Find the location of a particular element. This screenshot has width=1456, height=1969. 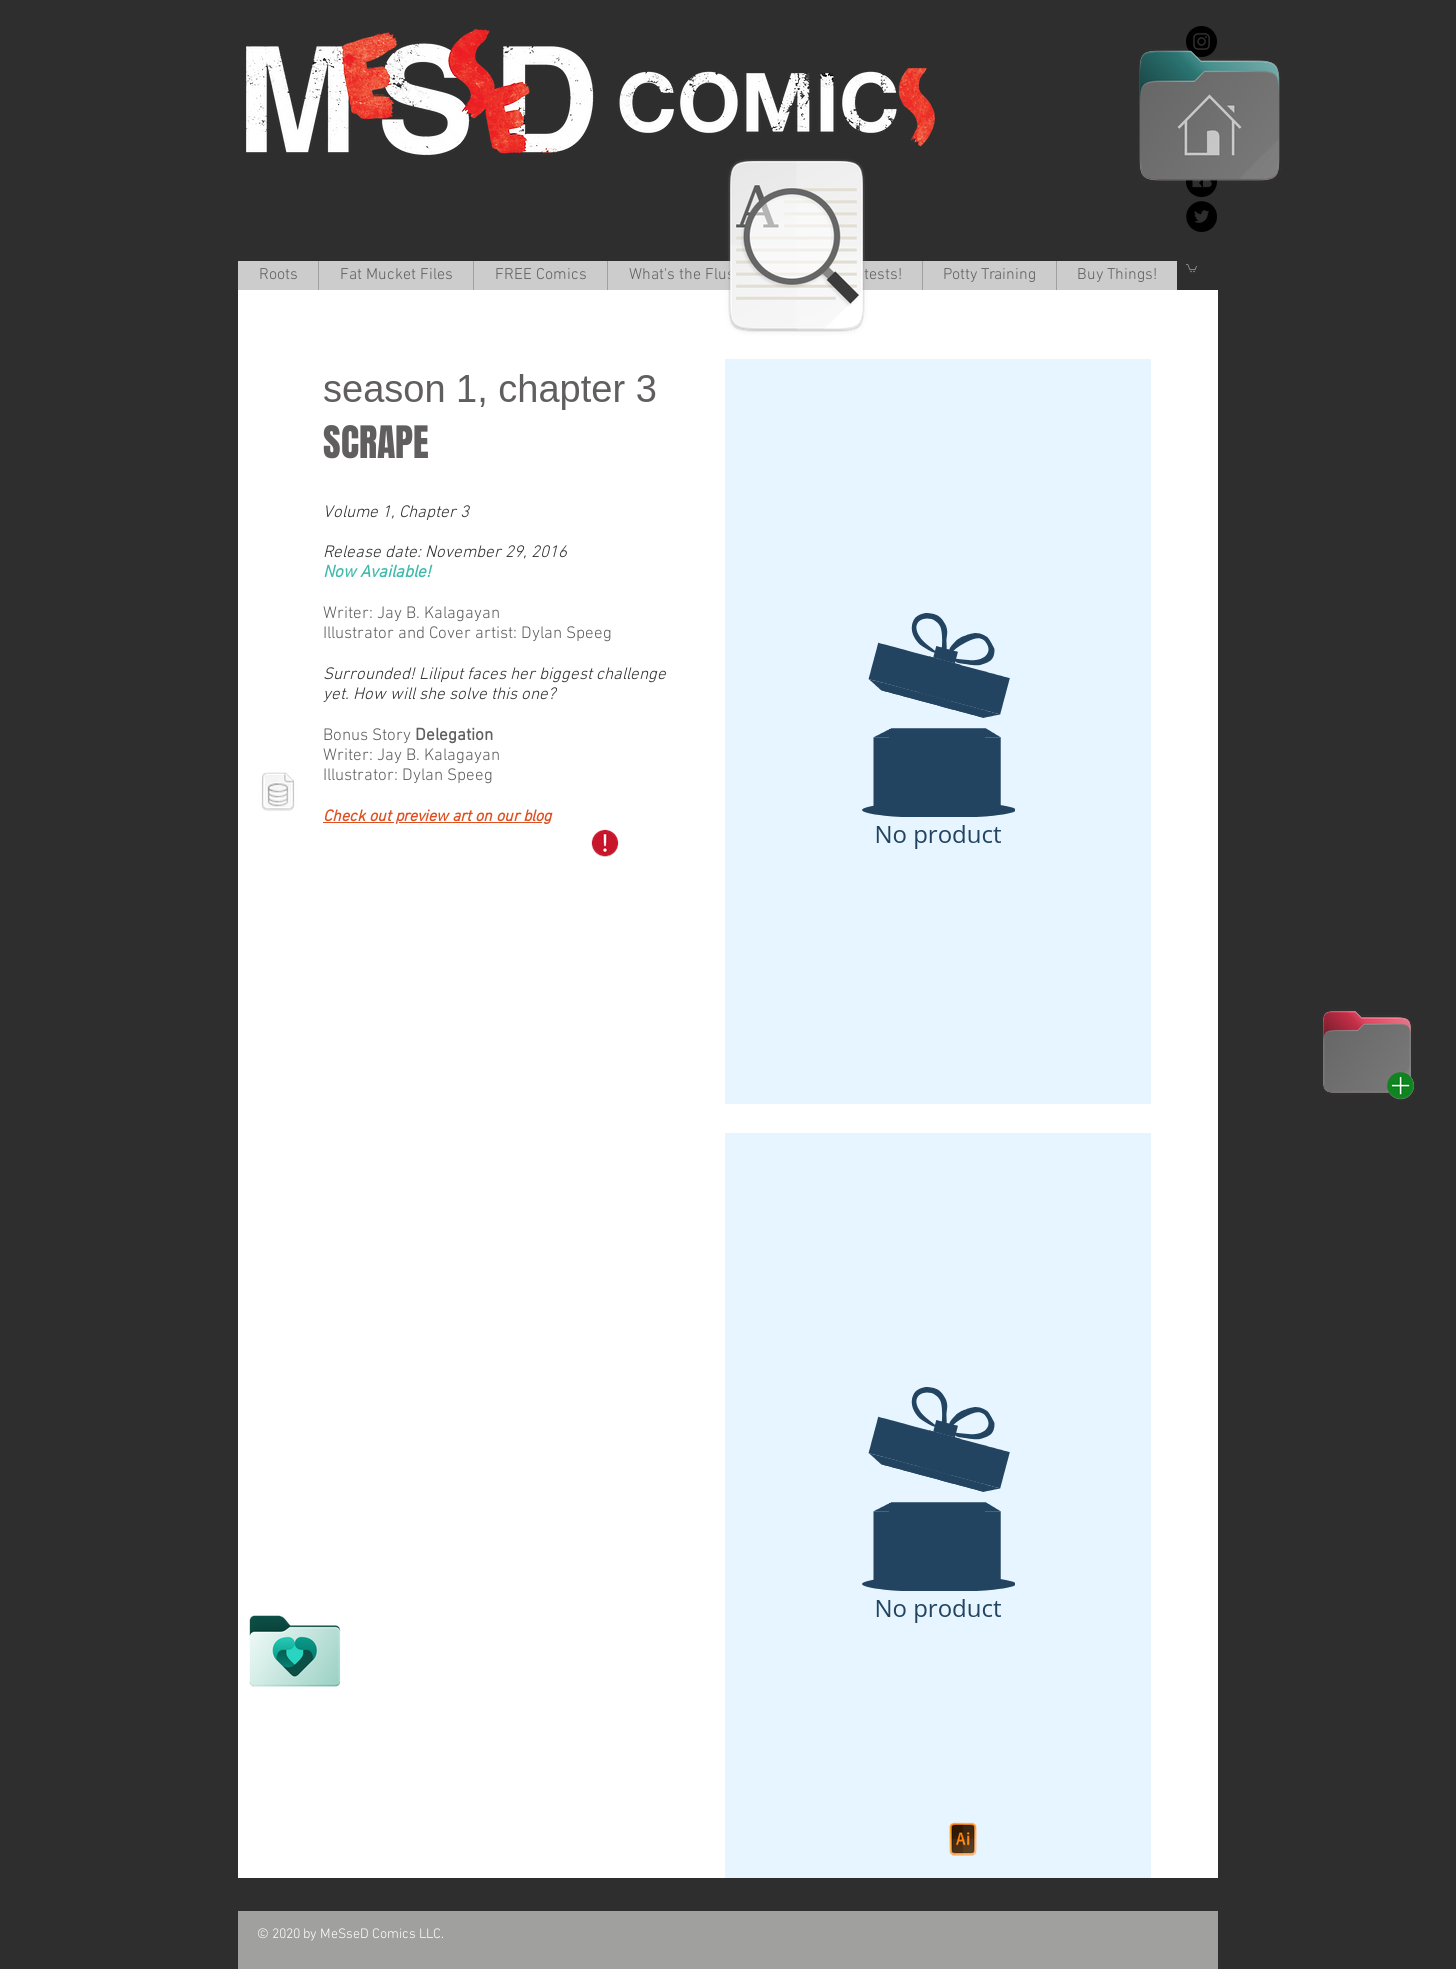

open an sql database file is located at coordinates (278, 791).